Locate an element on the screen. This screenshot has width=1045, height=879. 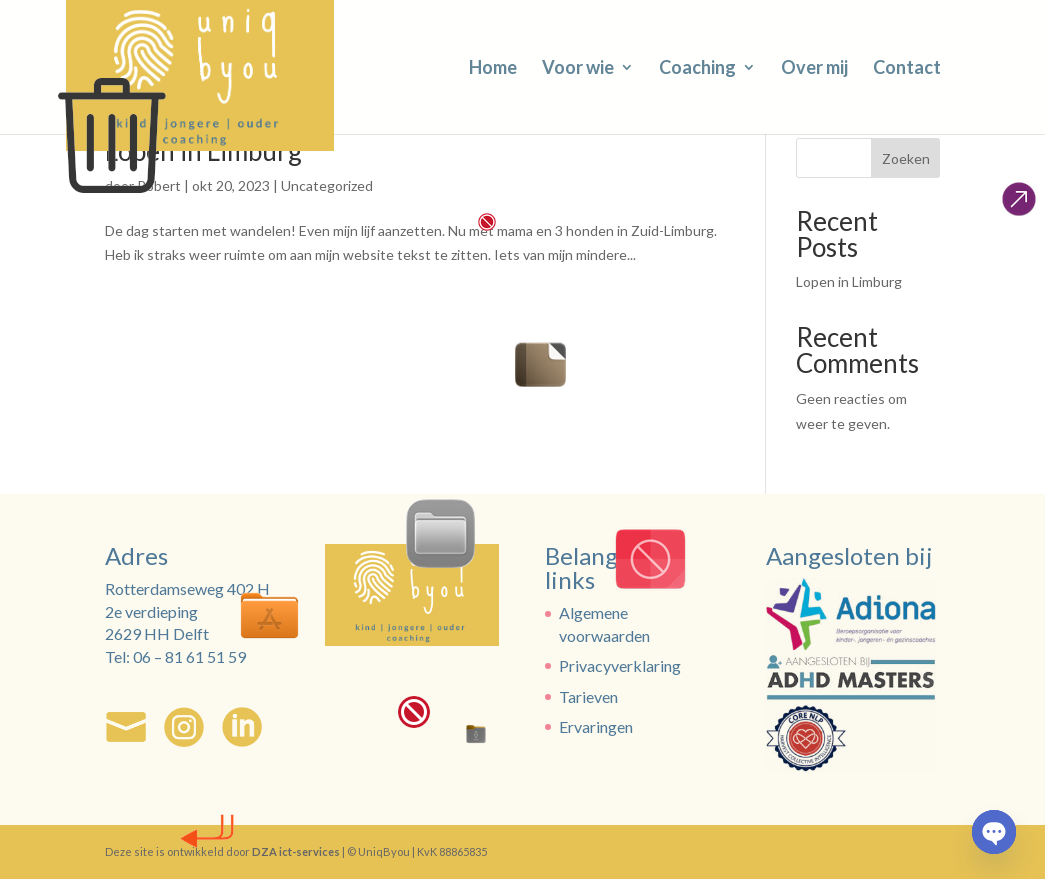
open the files app to browse documents is located at coordinates (440, 533).